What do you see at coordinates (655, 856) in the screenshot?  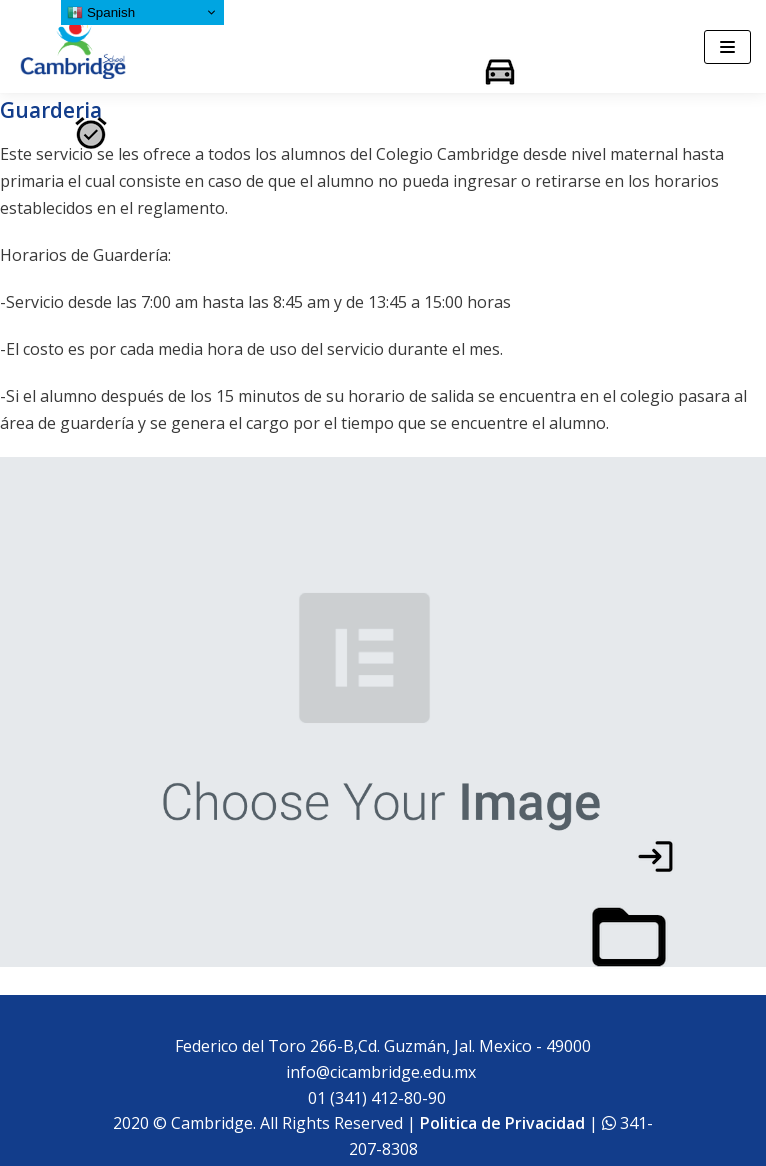 I see `log in to your account` at bounding box center [655, 856].